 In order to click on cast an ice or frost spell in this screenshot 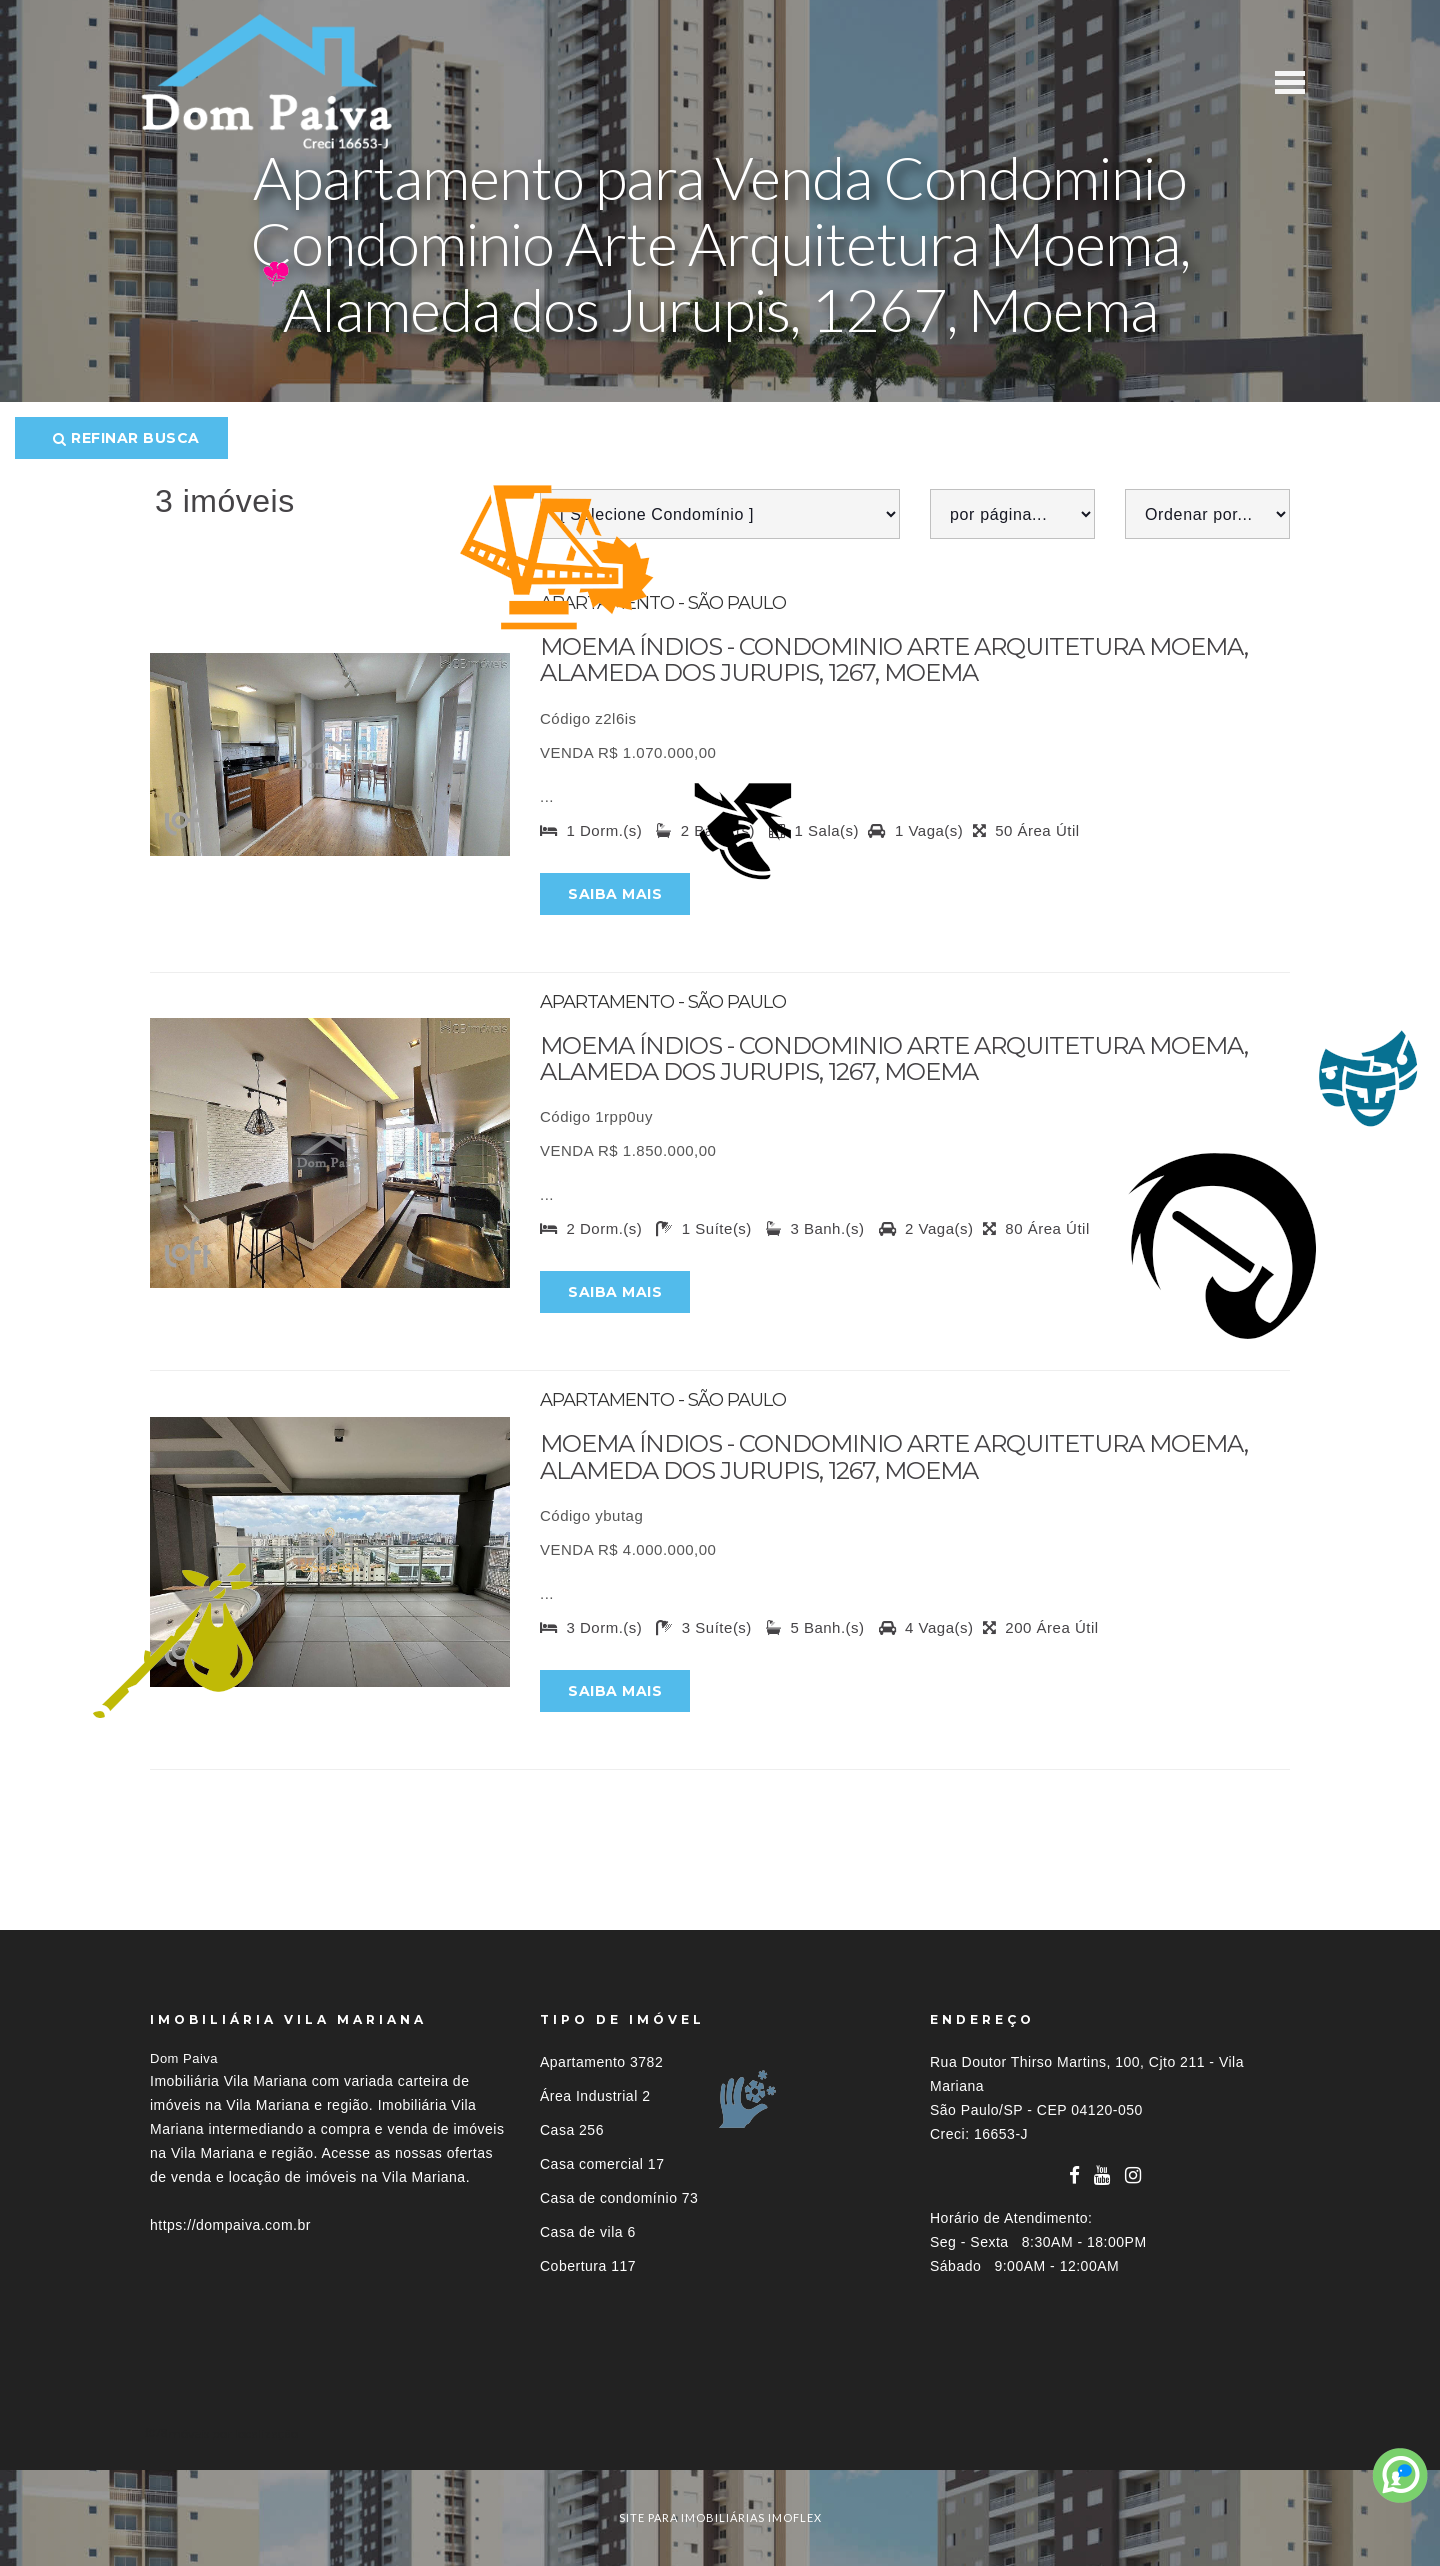, I will do `click(748, 2099)`.